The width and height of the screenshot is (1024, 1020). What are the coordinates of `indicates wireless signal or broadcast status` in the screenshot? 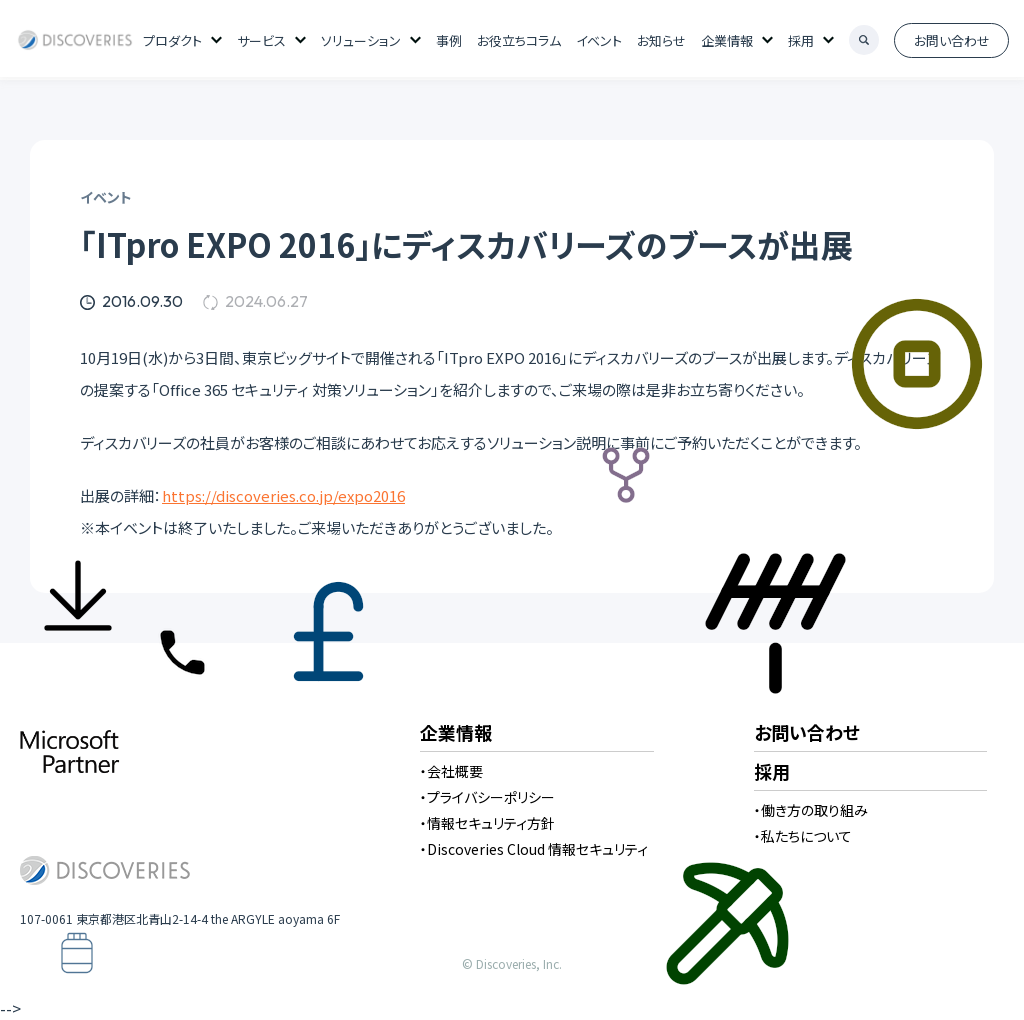 It's located at (775, 623).